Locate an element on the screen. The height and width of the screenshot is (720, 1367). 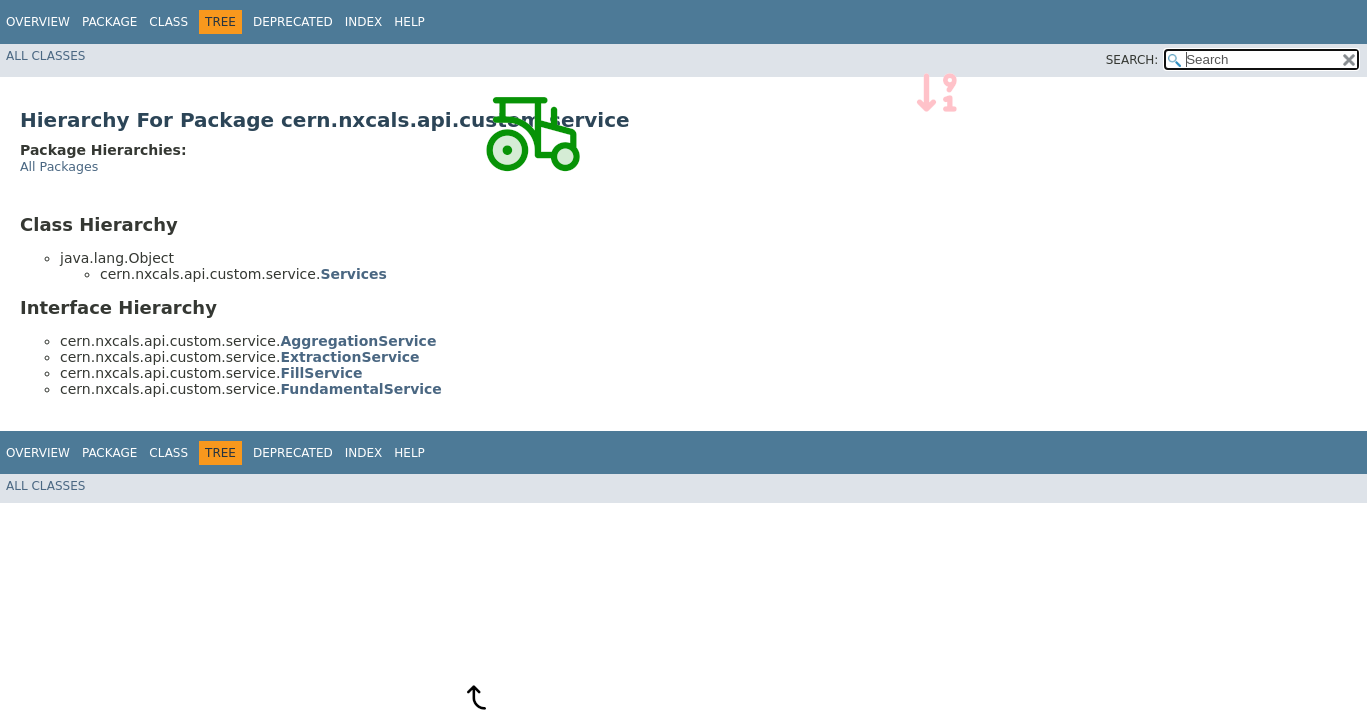
access farming or agricultural features is located at coordinates (531, 132).